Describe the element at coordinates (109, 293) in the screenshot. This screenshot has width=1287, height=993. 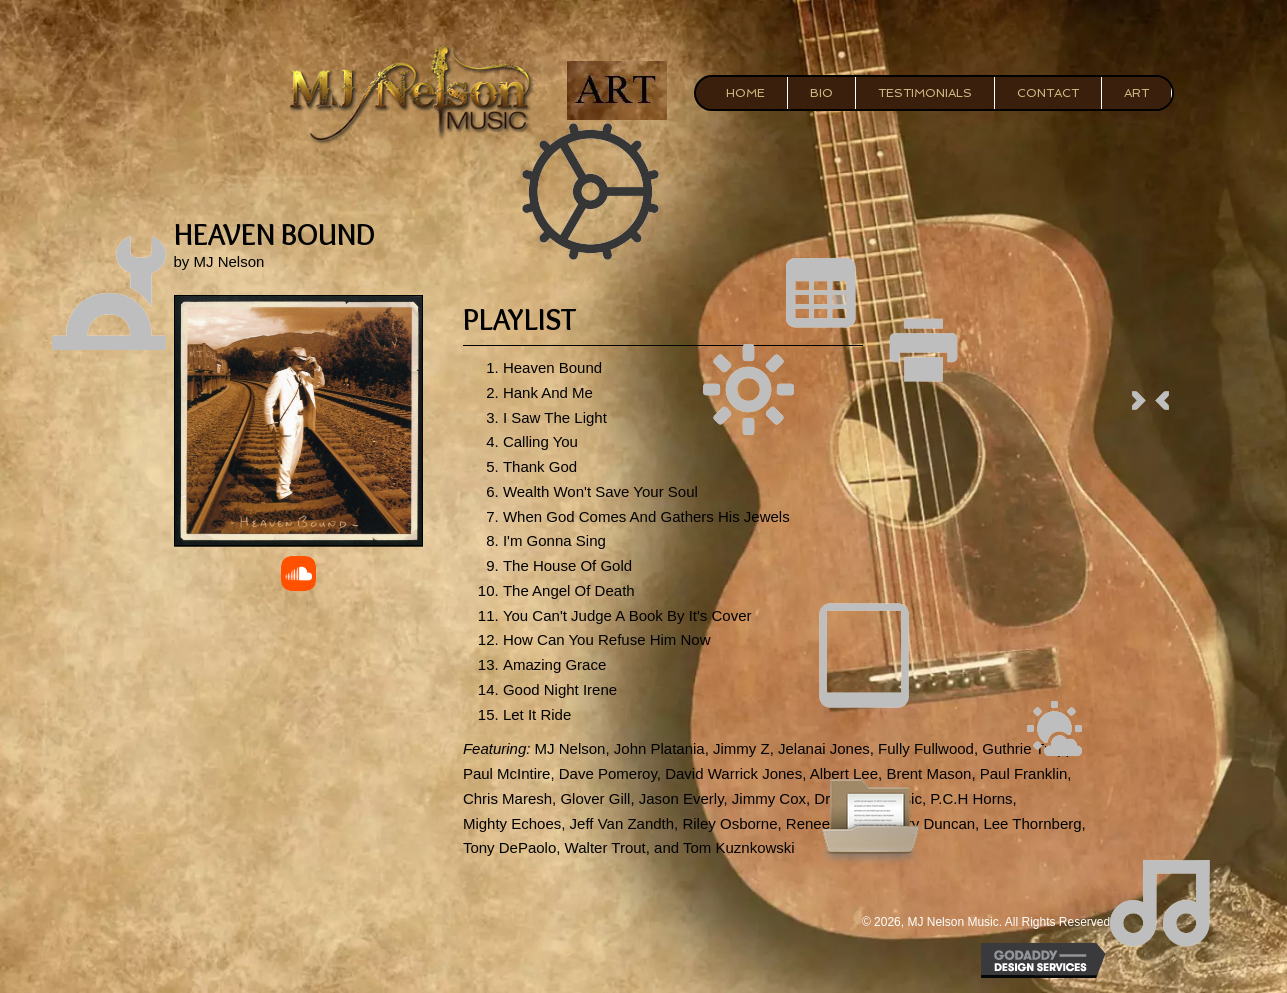
I see `access engineering or technical tools` at that location.